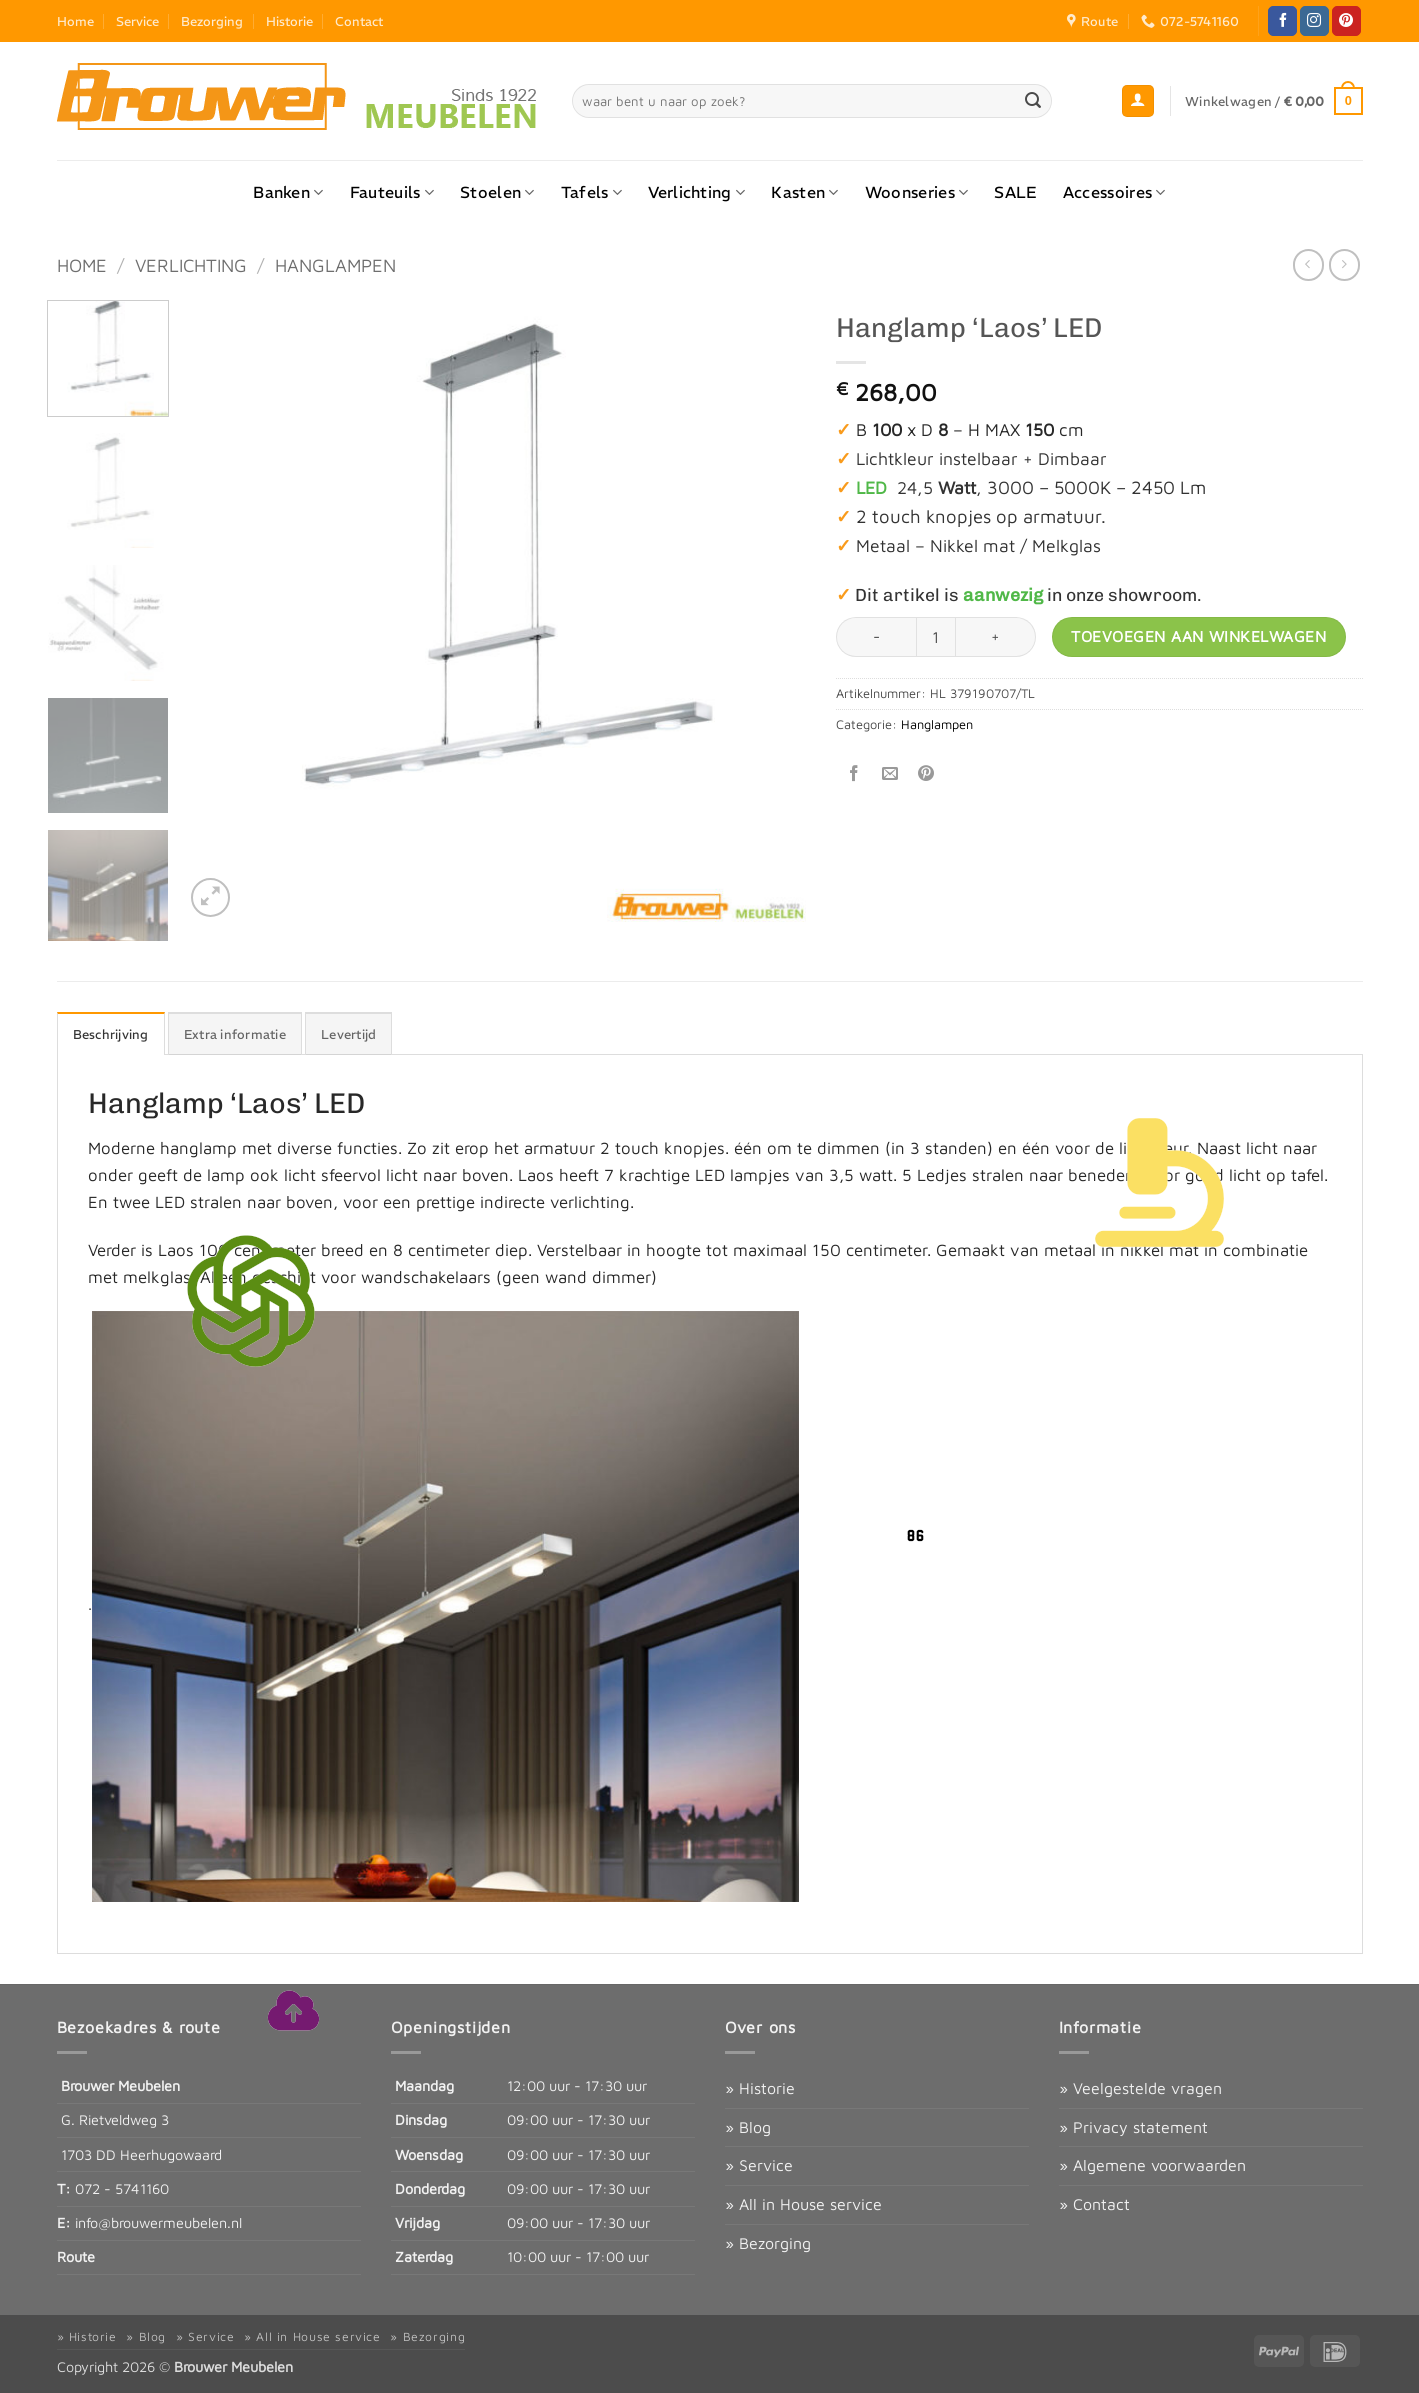 The height and width of the screenshot is (2393, 1419). I want to click on access scientific or laboratory tools, so click(1159, 1182).